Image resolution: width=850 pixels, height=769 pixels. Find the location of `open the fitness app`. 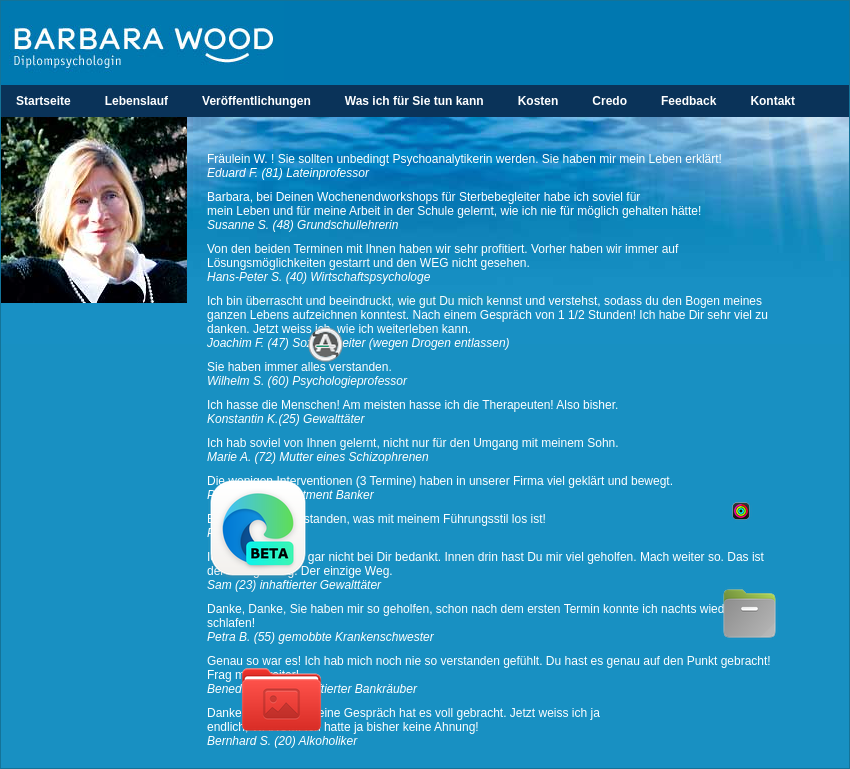

open the fitness app is located at coordinates (741, 511).